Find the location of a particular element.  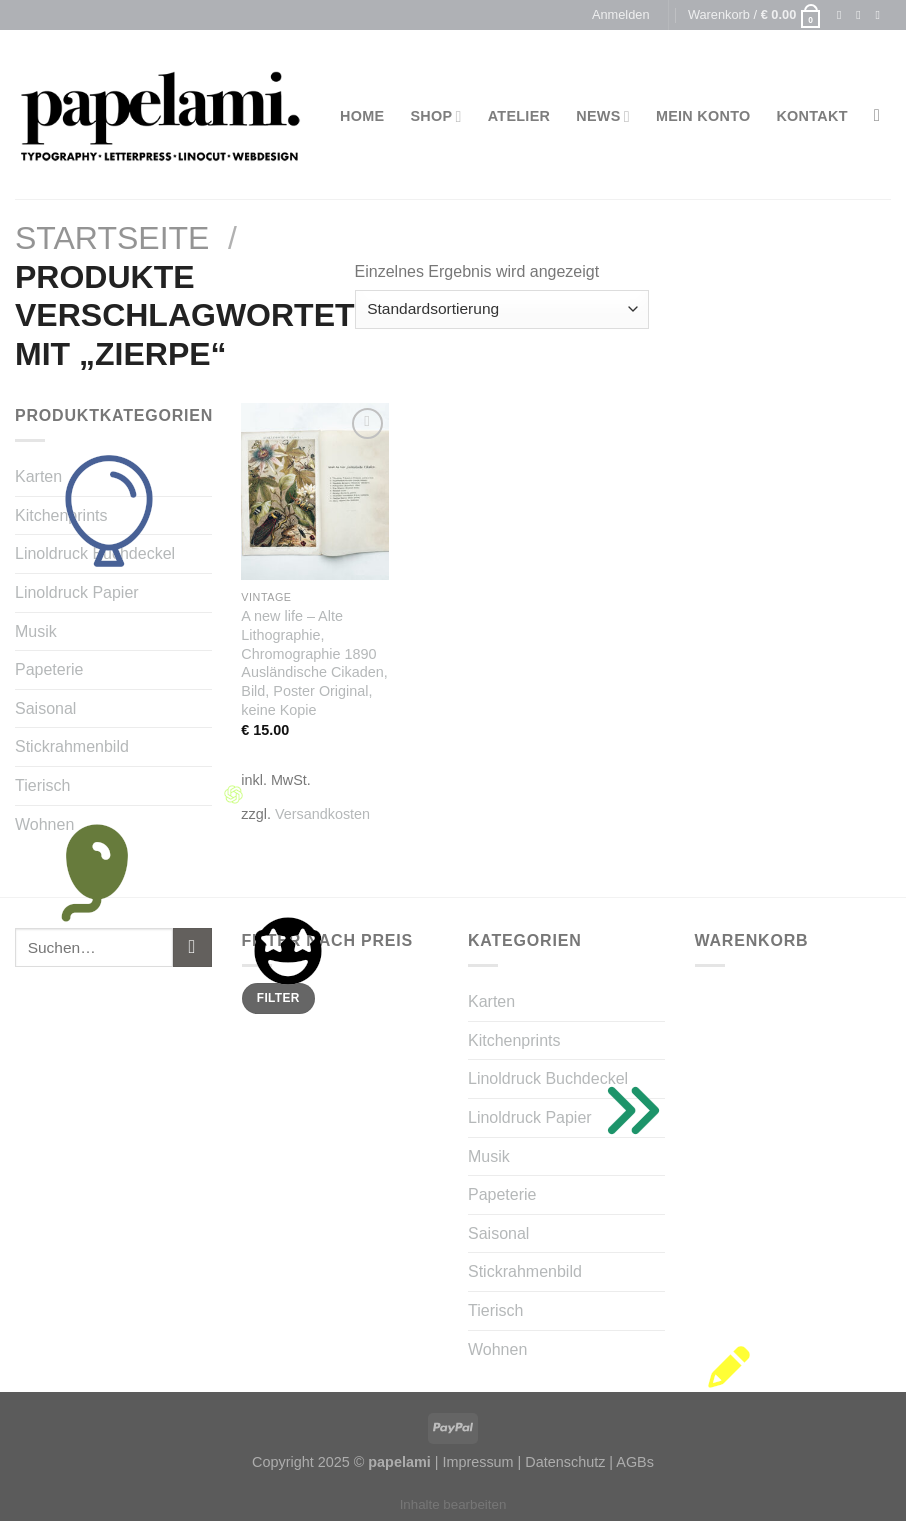

edit or modify content is located at coordinates (729, 1367).